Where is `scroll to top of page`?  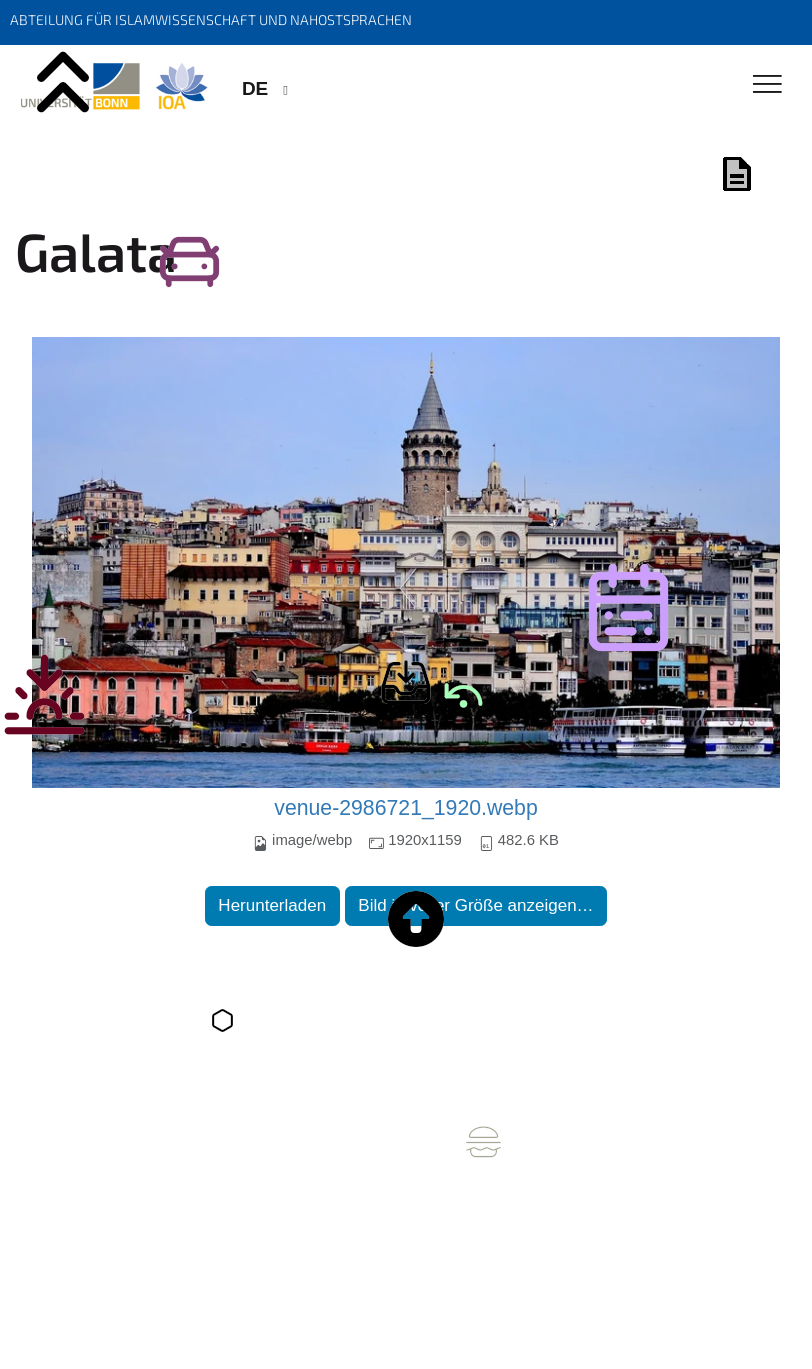
scroll to top of page is located at coordinates (416, 919).